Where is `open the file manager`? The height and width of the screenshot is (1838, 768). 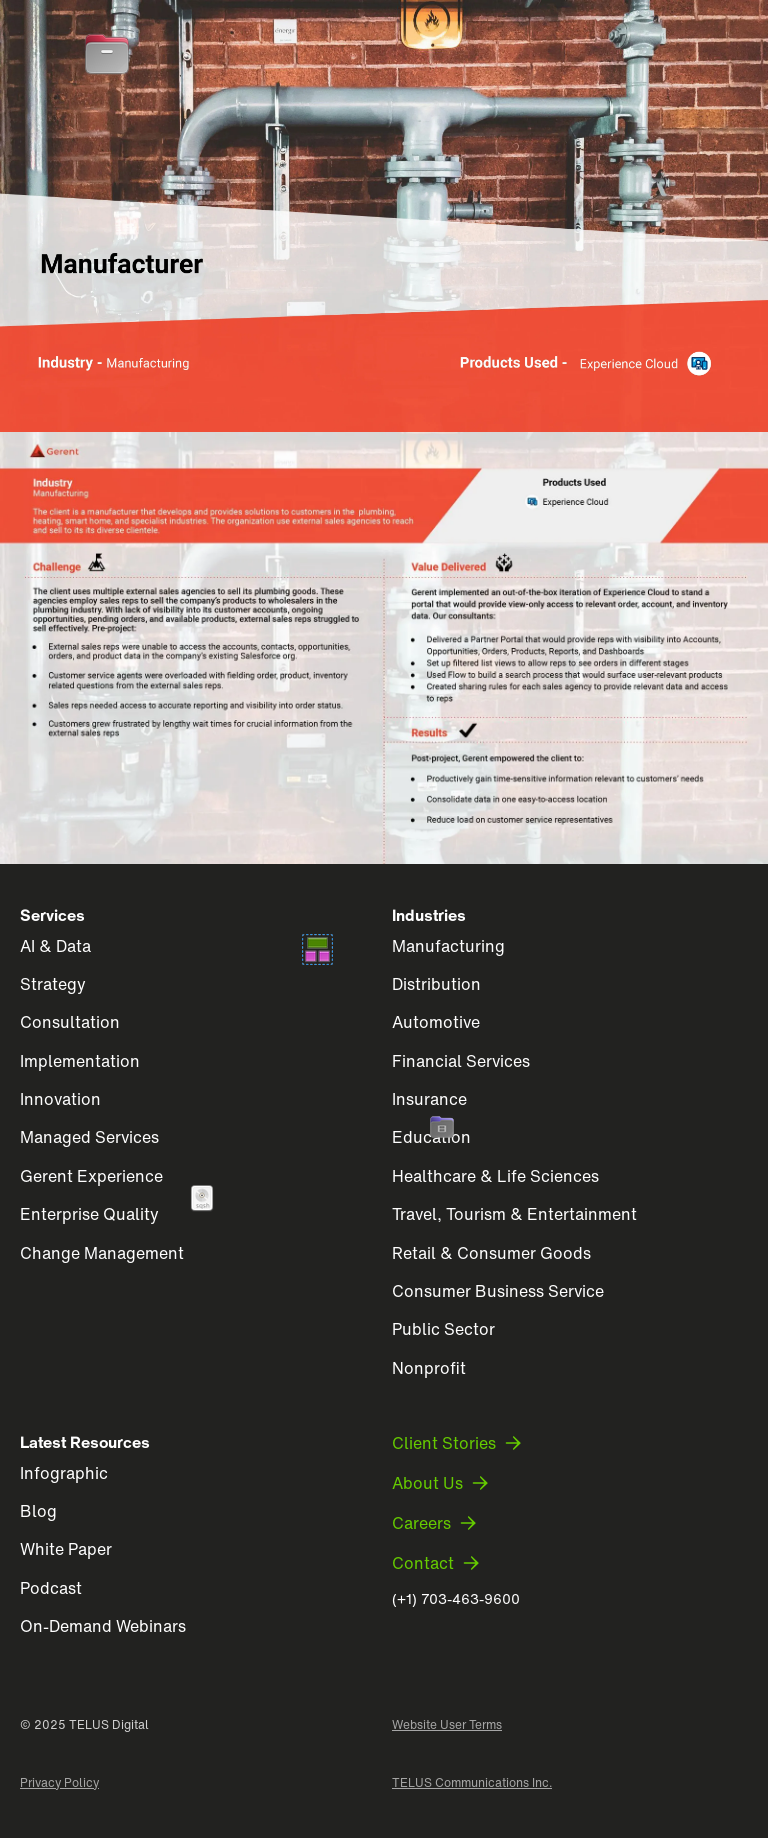 open the file manager is located at coordinates (107, 54).